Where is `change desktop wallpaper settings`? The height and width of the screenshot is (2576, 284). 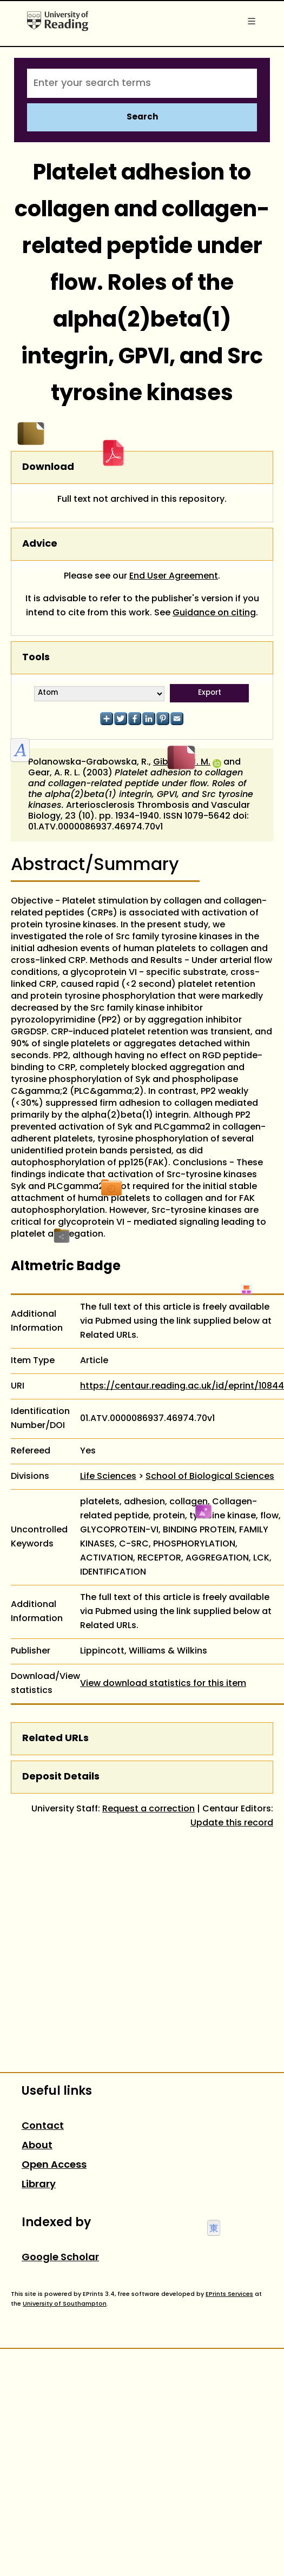
change desktop wallpaper settings is located at coordinates (181, 756).